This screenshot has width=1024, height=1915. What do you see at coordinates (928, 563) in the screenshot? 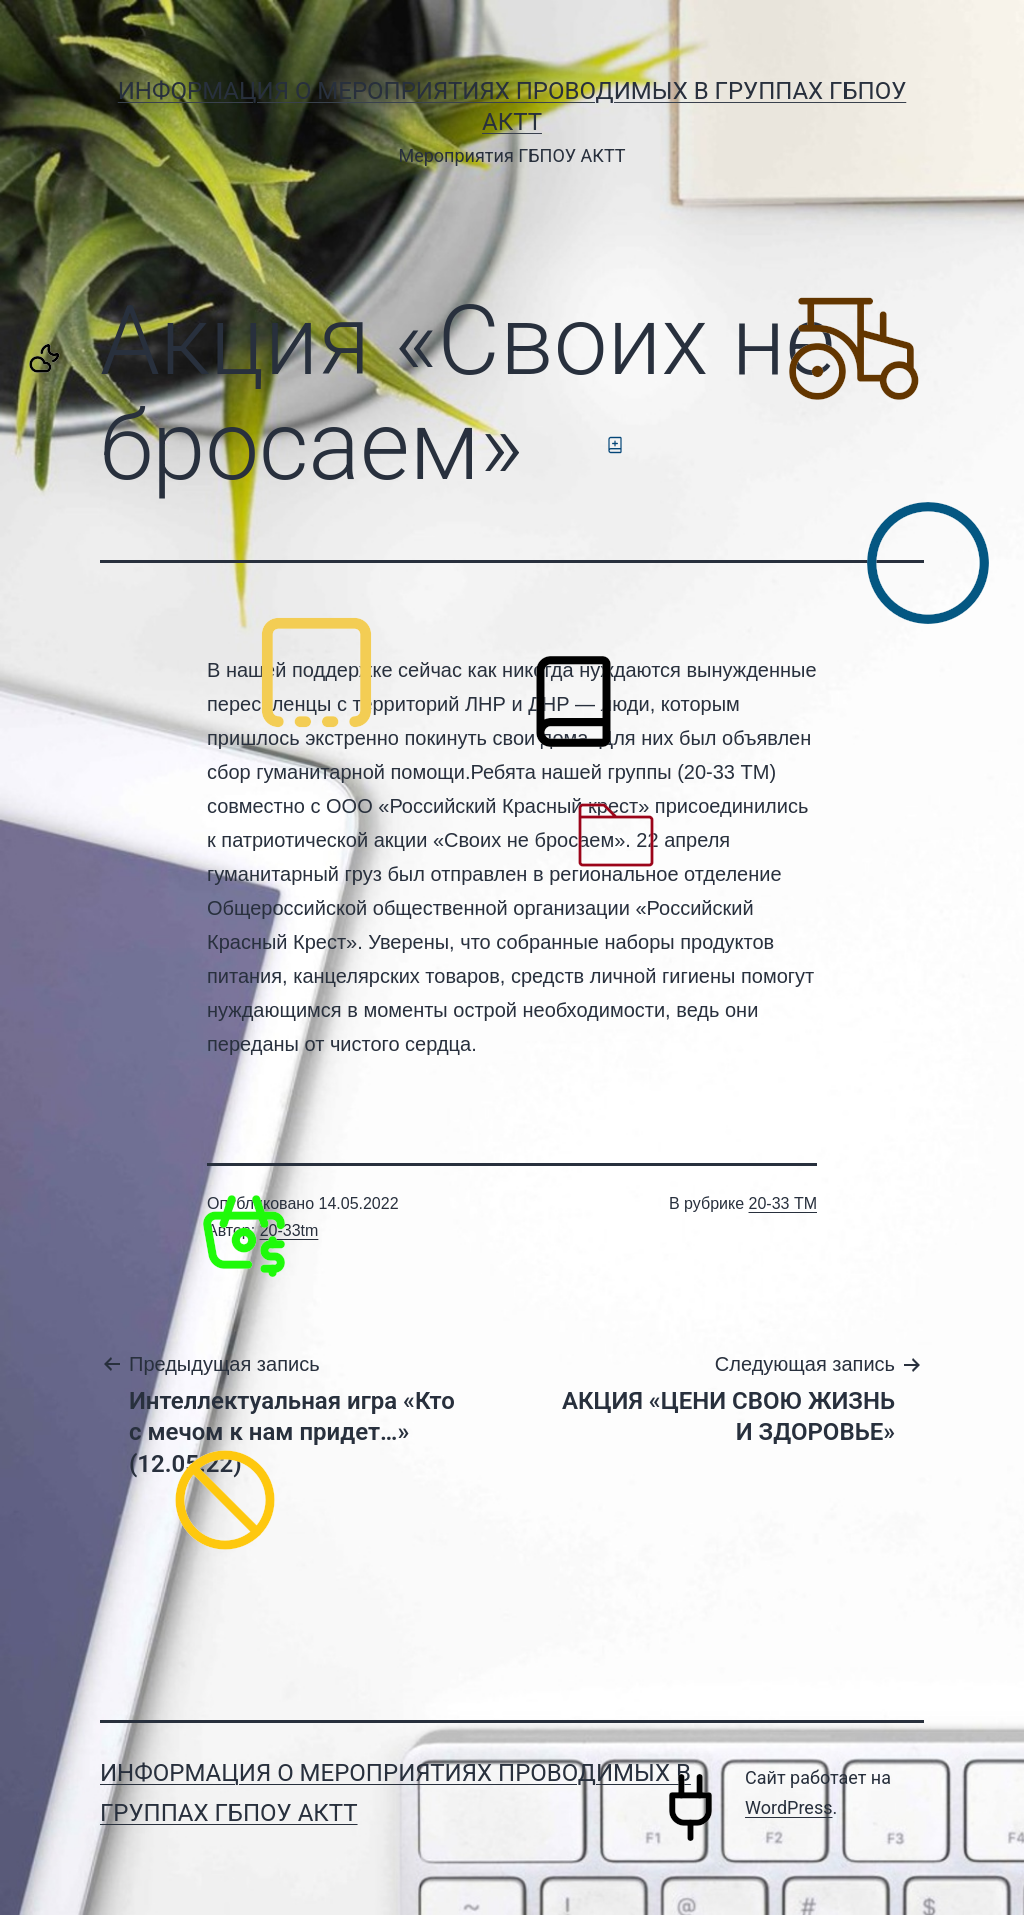
I see `unselected radio button option` at bounding box center [928, 563].